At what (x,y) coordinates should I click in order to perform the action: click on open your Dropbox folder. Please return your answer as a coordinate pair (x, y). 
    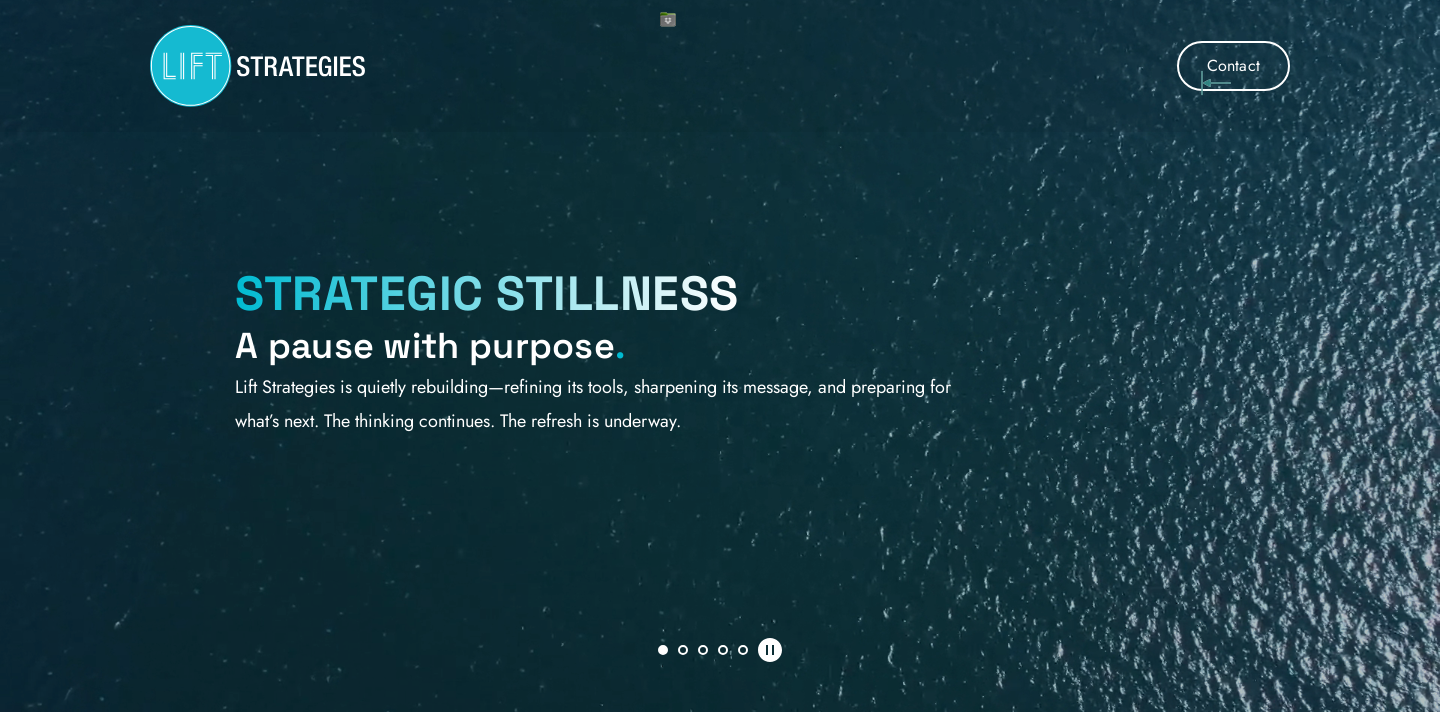
    Looking at the image, I should click on (668, 19).